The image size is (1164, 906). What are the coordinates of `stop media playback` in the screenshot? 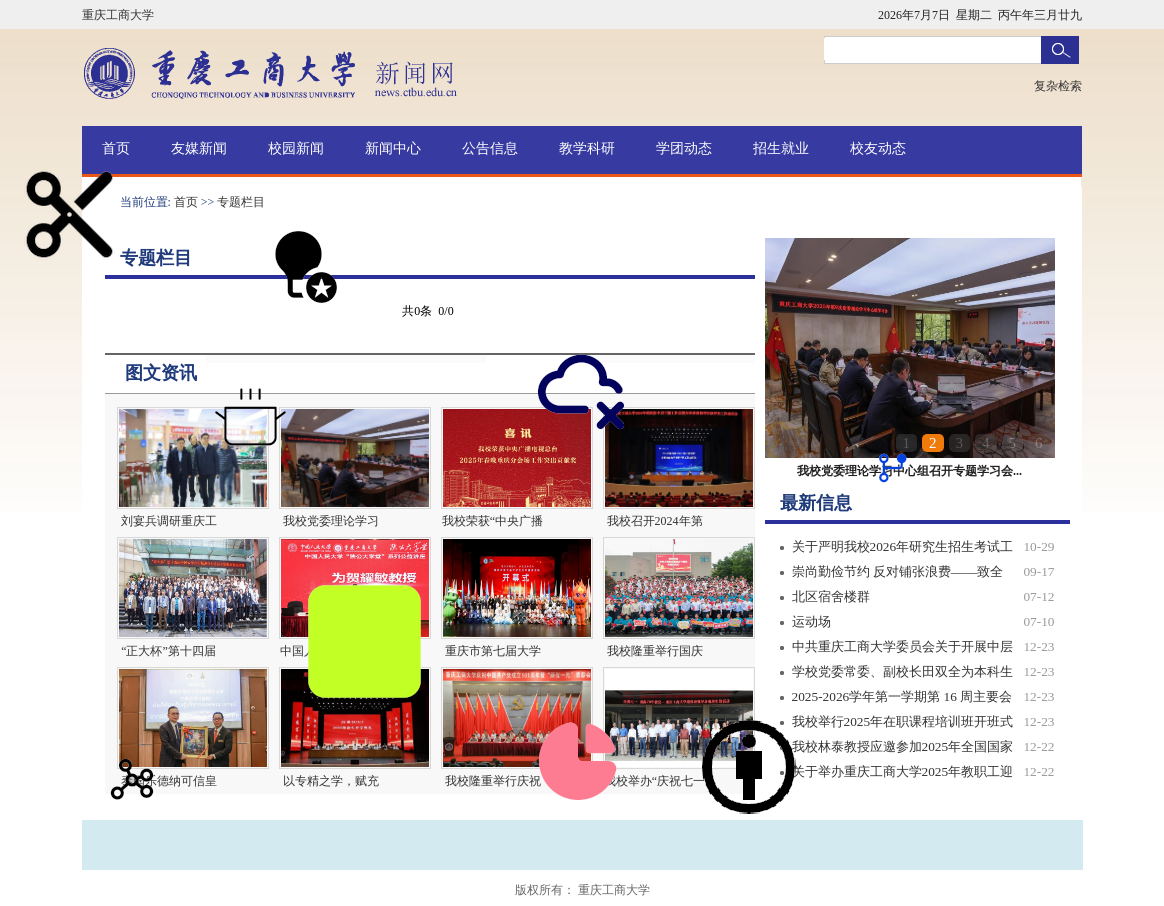 It's located at (364, 641).